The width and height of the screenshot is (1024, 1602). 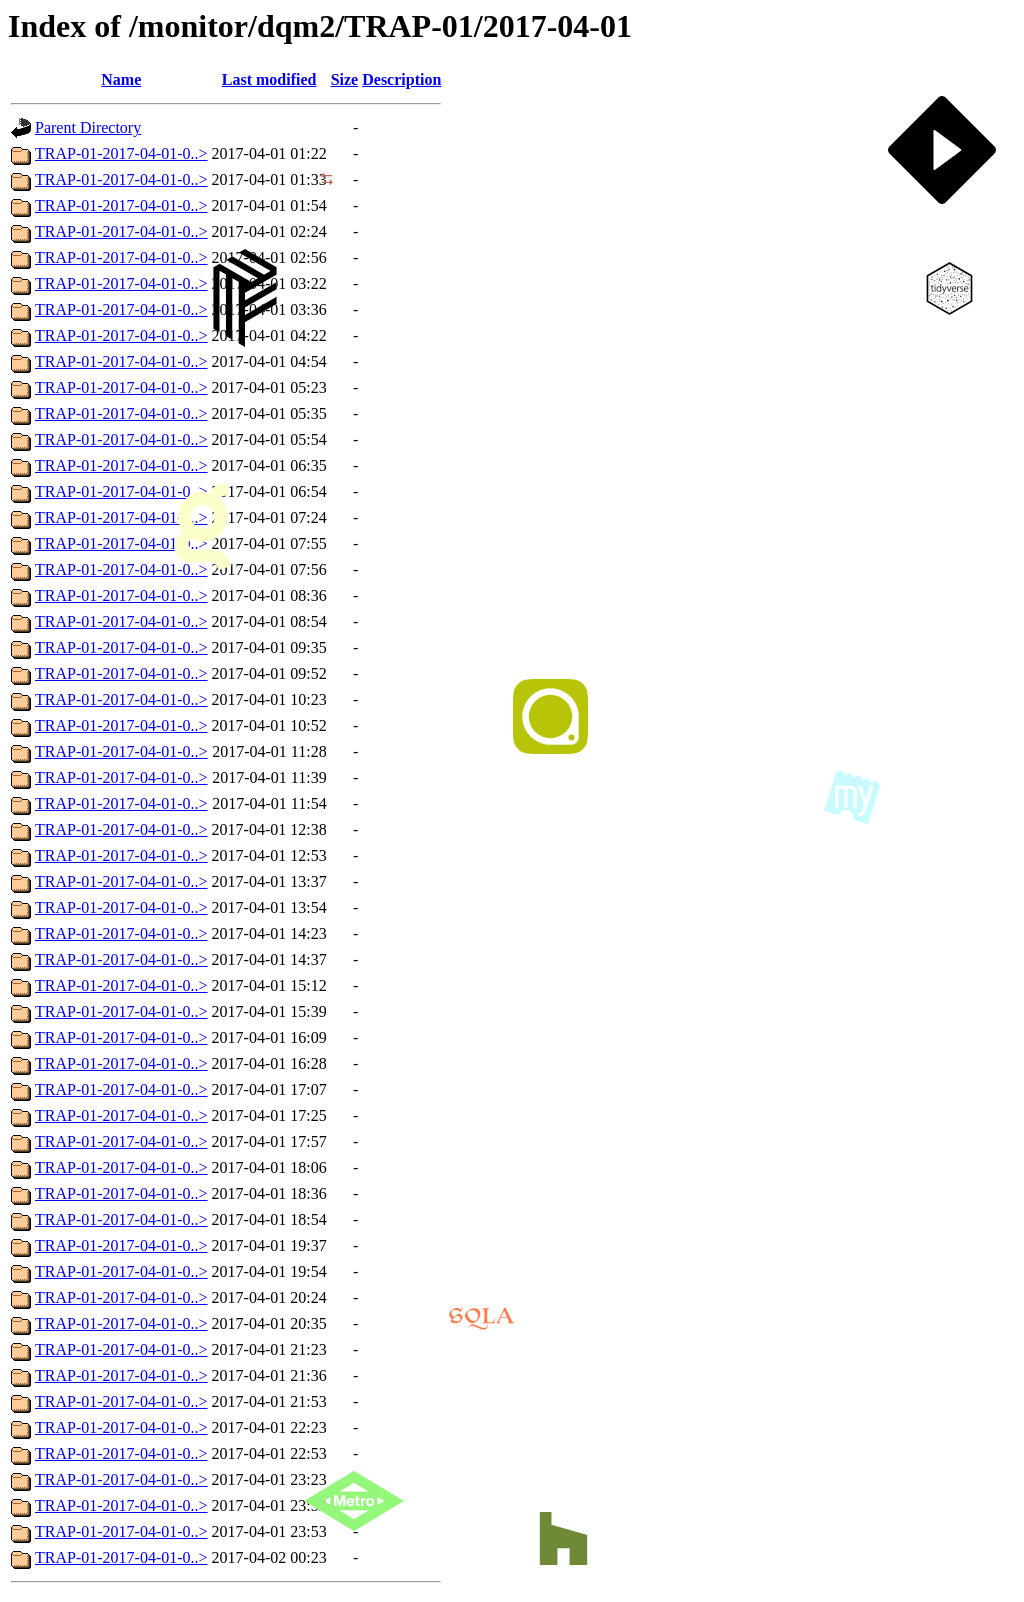 I want to click on sqlalchemy database toolkit logo, so click(x=481, y=1318).